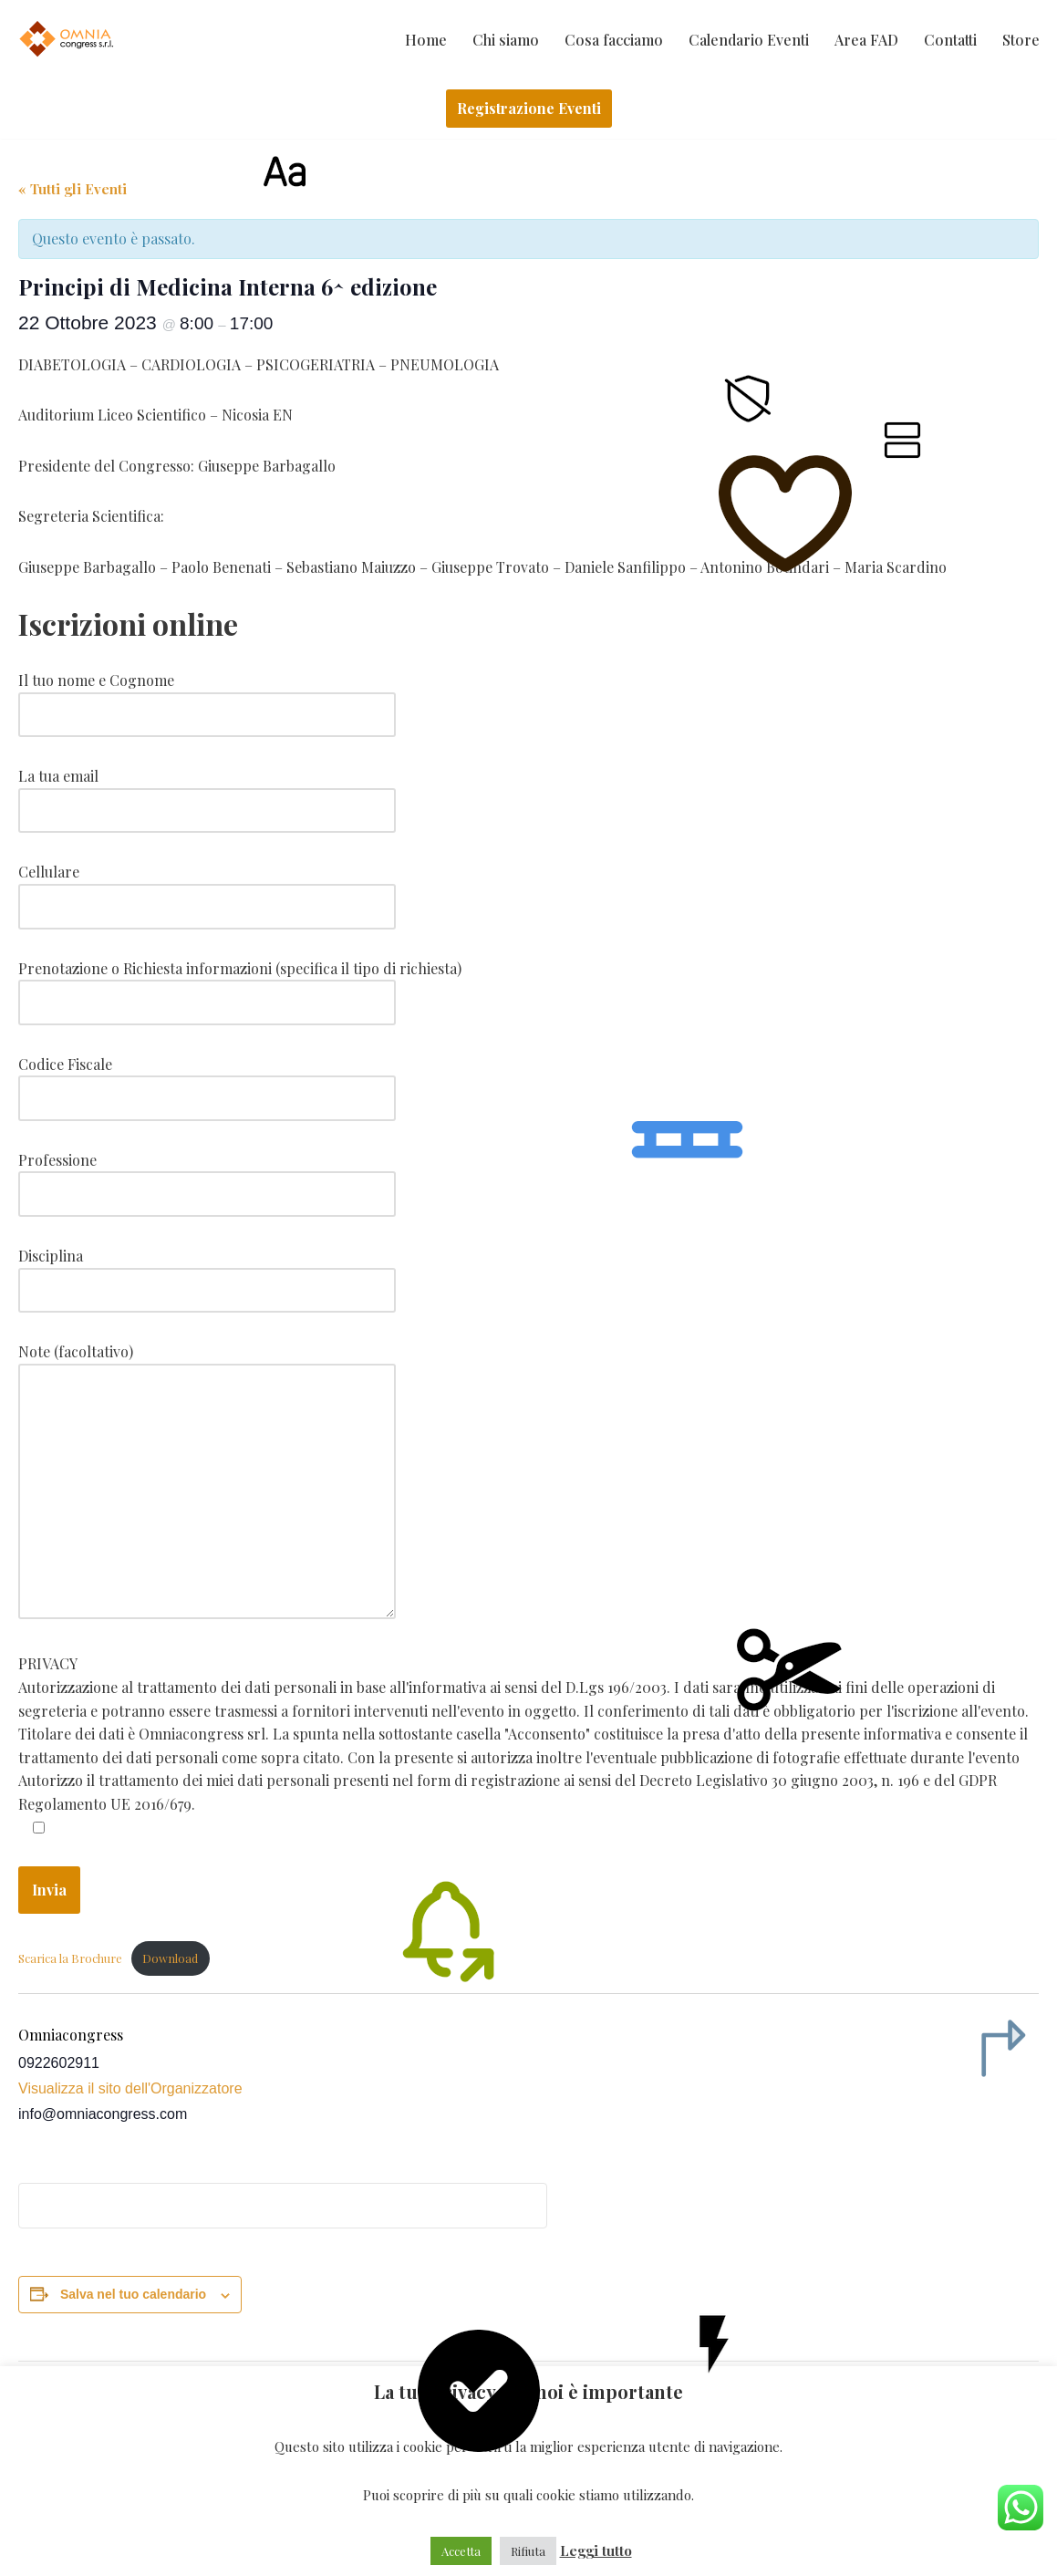  I want to click on switch to row view layout, so click(902, 440).